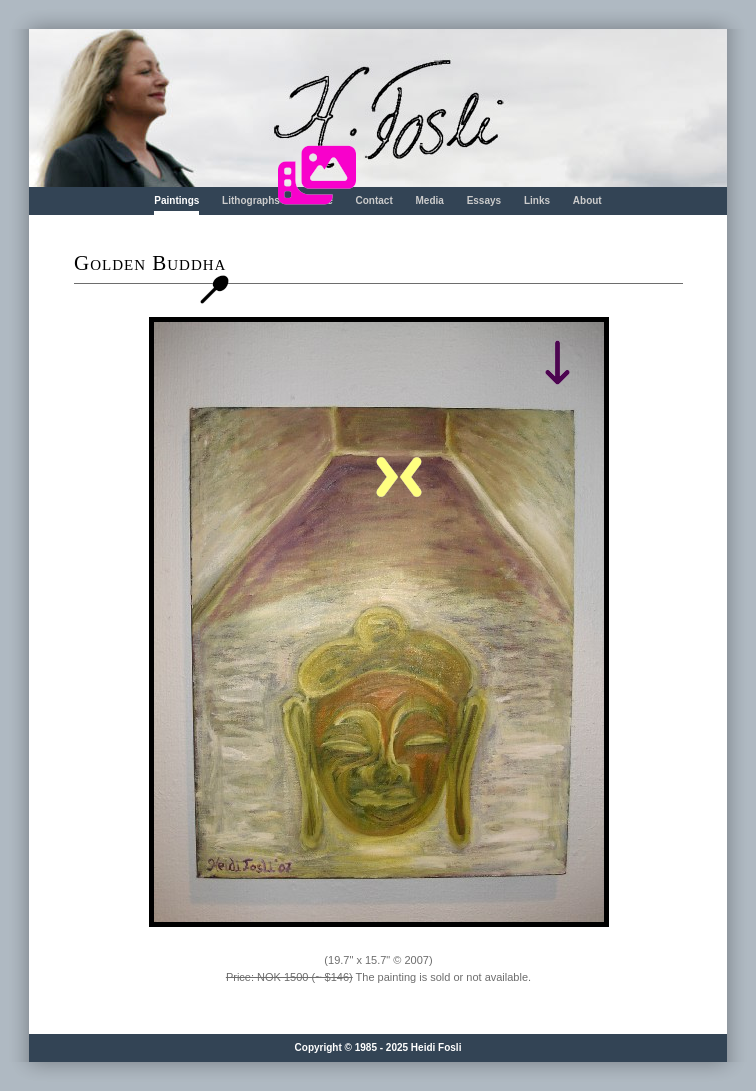 This screenshot has width=756, height=1091. What do you see at coordinates (317, 177) in the screenshot?
I see `access photo and video gallery` at bounding box center [317, 177].